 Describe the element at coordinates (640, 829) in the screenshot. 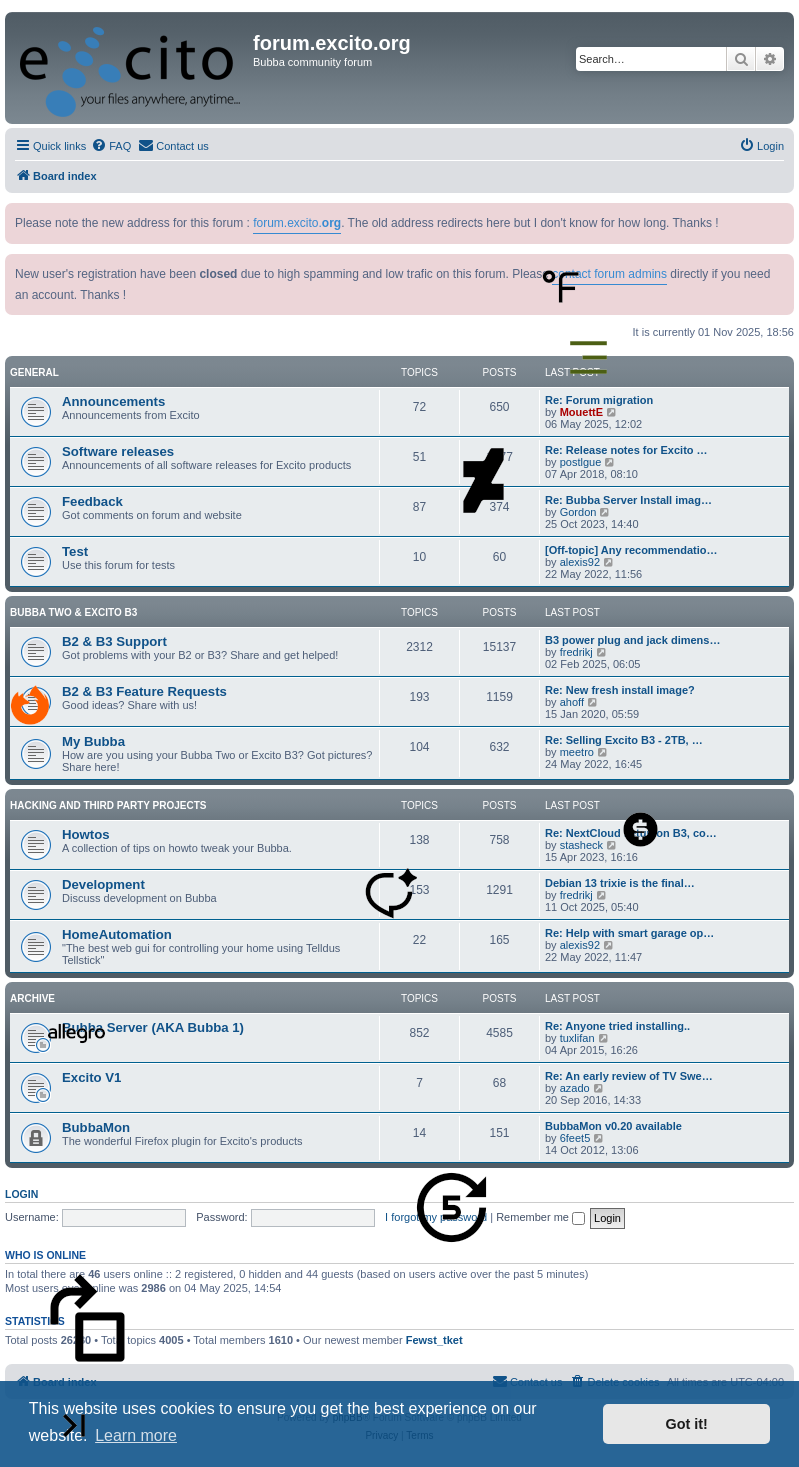

I see `view account balance or financial summary` at that location.